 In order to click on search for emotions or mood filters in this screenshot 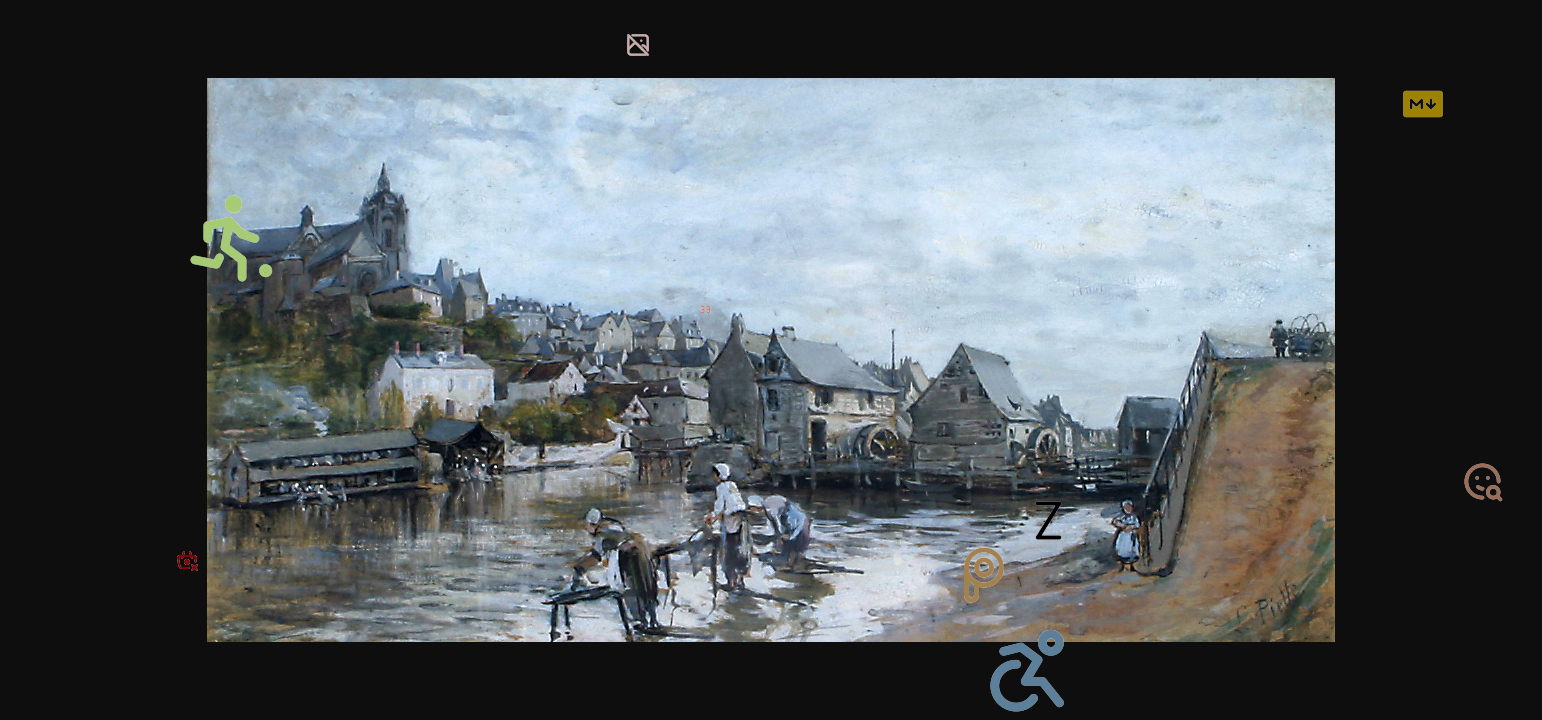, I will do `click(1482, 481)`.